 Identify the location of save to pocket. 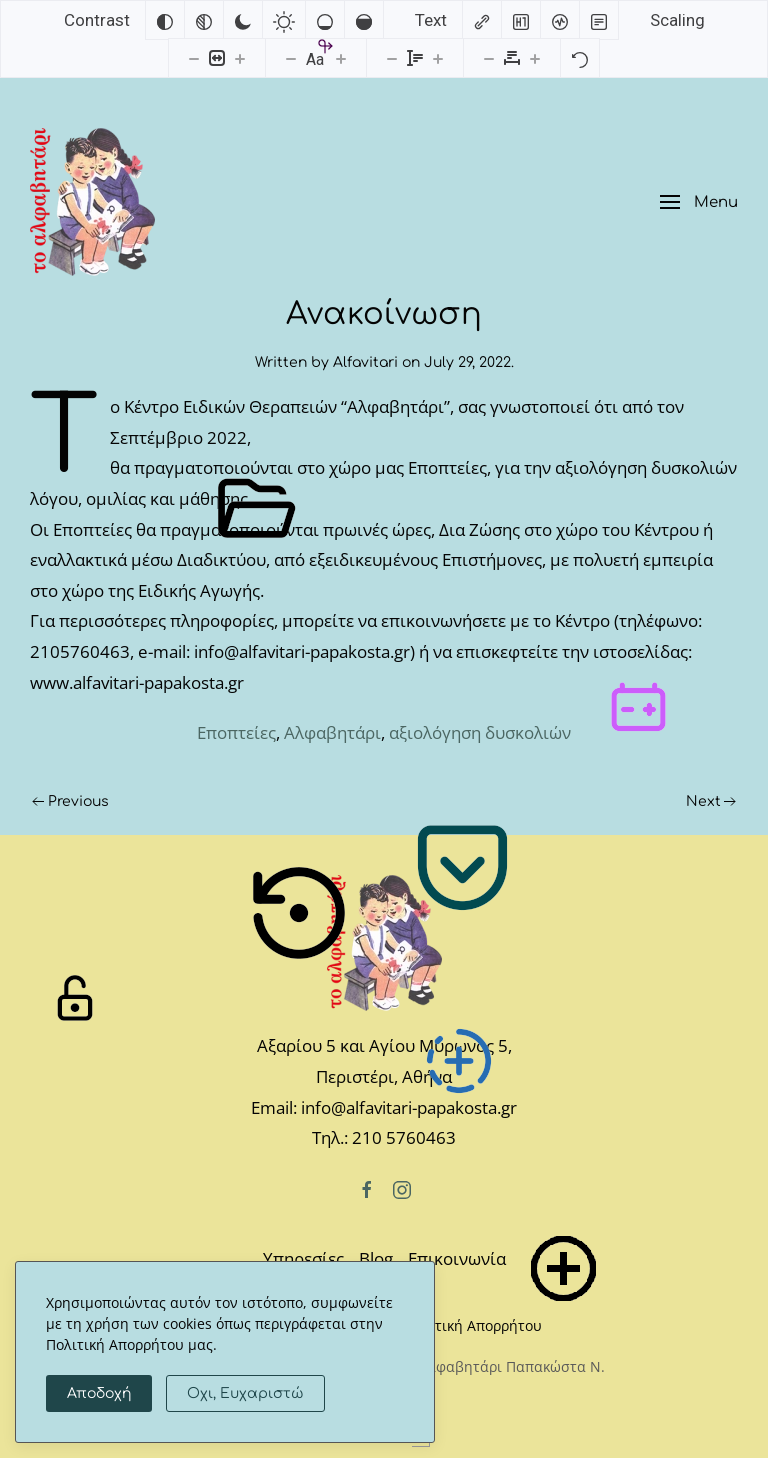
(462, 865).